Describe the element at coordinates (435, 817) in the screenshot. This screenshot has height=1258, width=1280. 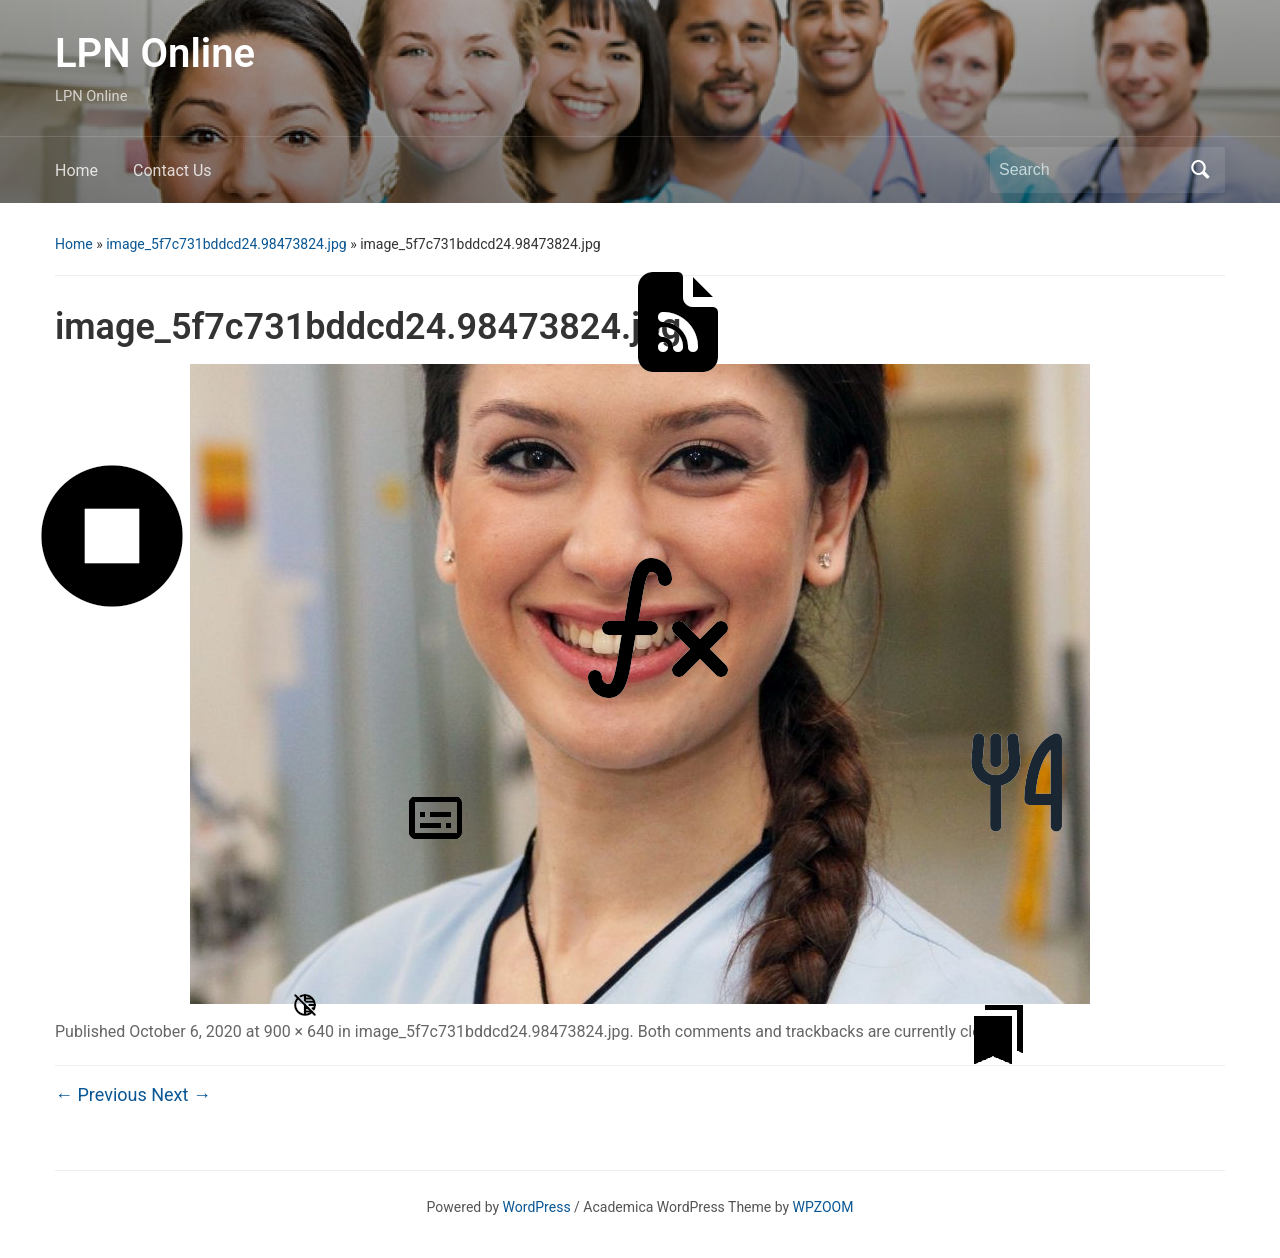
I see `toggle subtitles or closed captions on/off` at that location.